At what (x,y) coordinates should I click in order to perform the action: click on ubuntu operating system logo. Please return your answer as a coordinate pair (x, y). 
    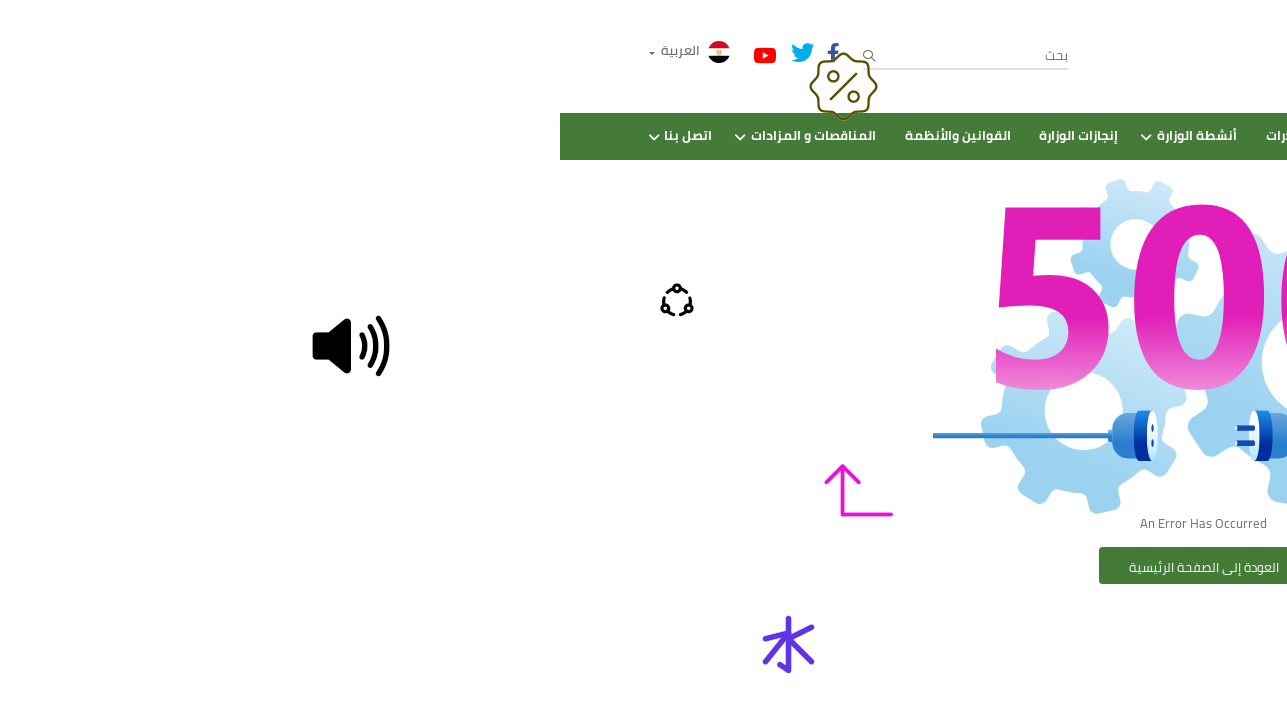
    Looking at the image, I should click on (677, 300).